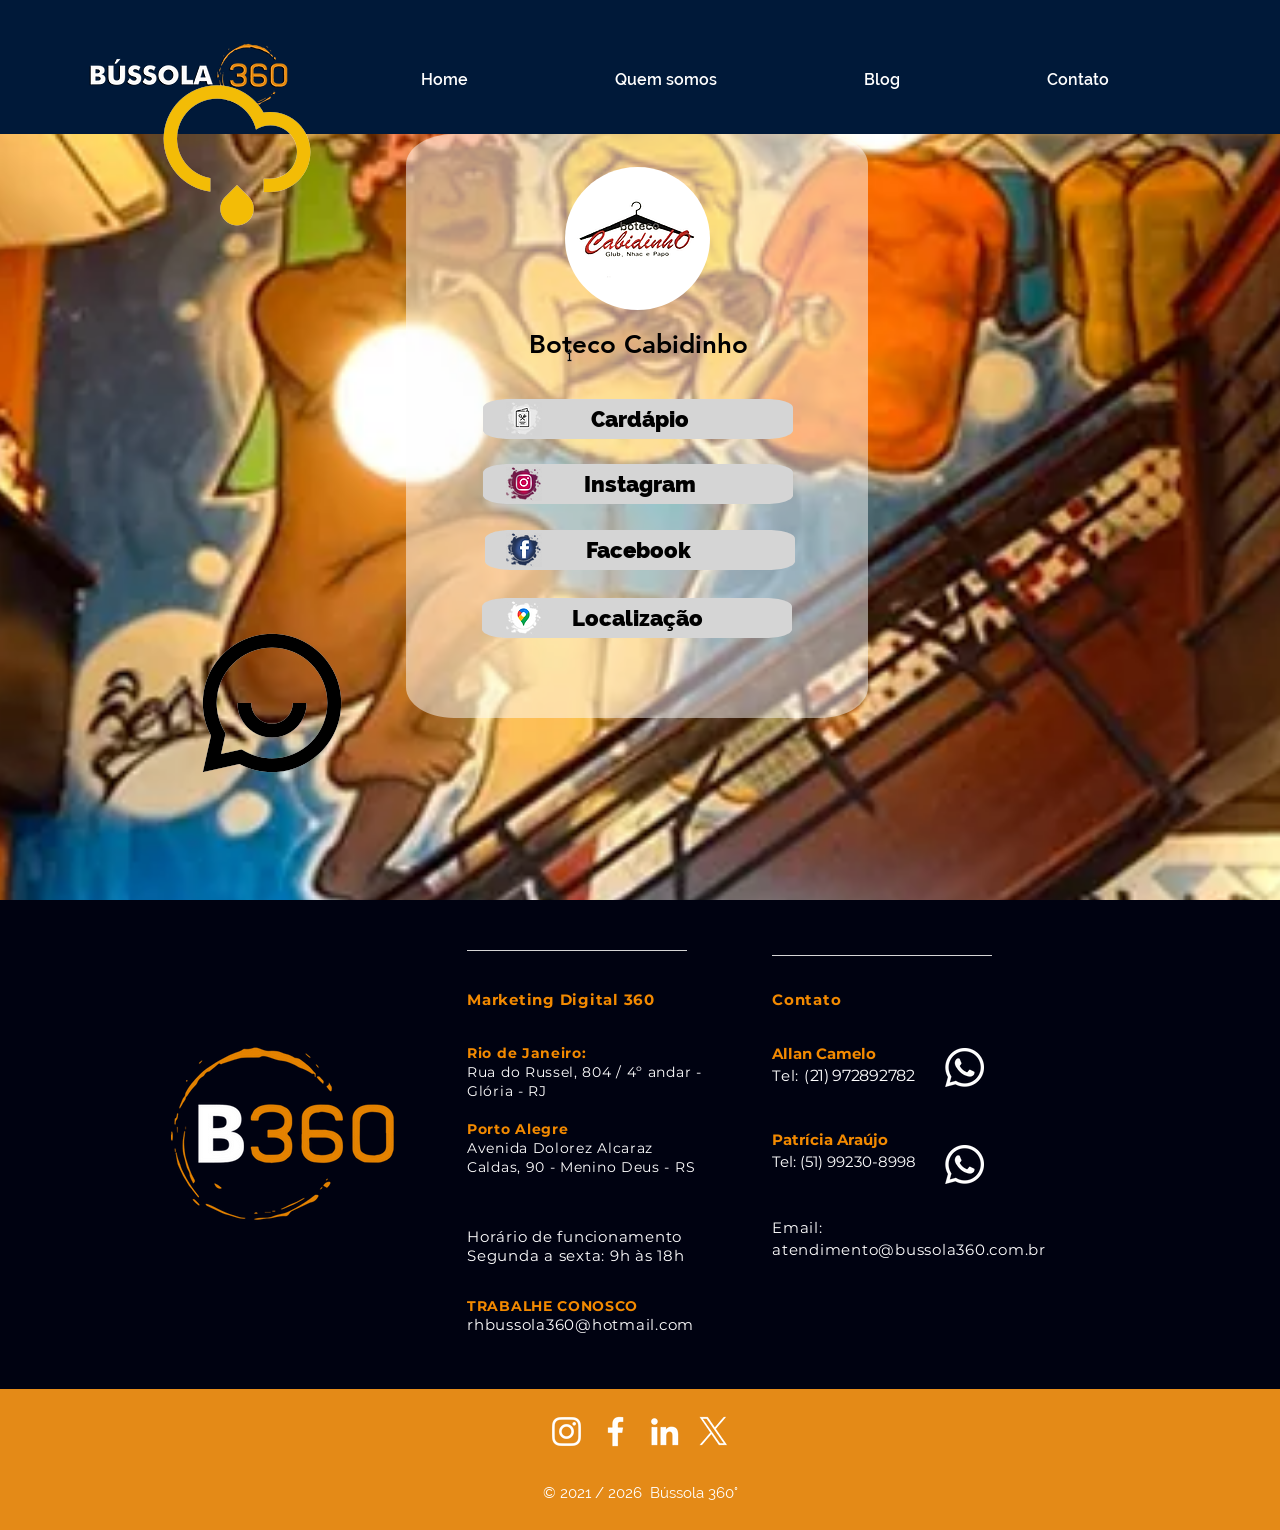 The height and width of the screenshot is (1530, 1280). What do you see at coordinates (237, 152) in the screenshot?
I see `indicates rainy weather conditions` at bounding box center [237, 152].